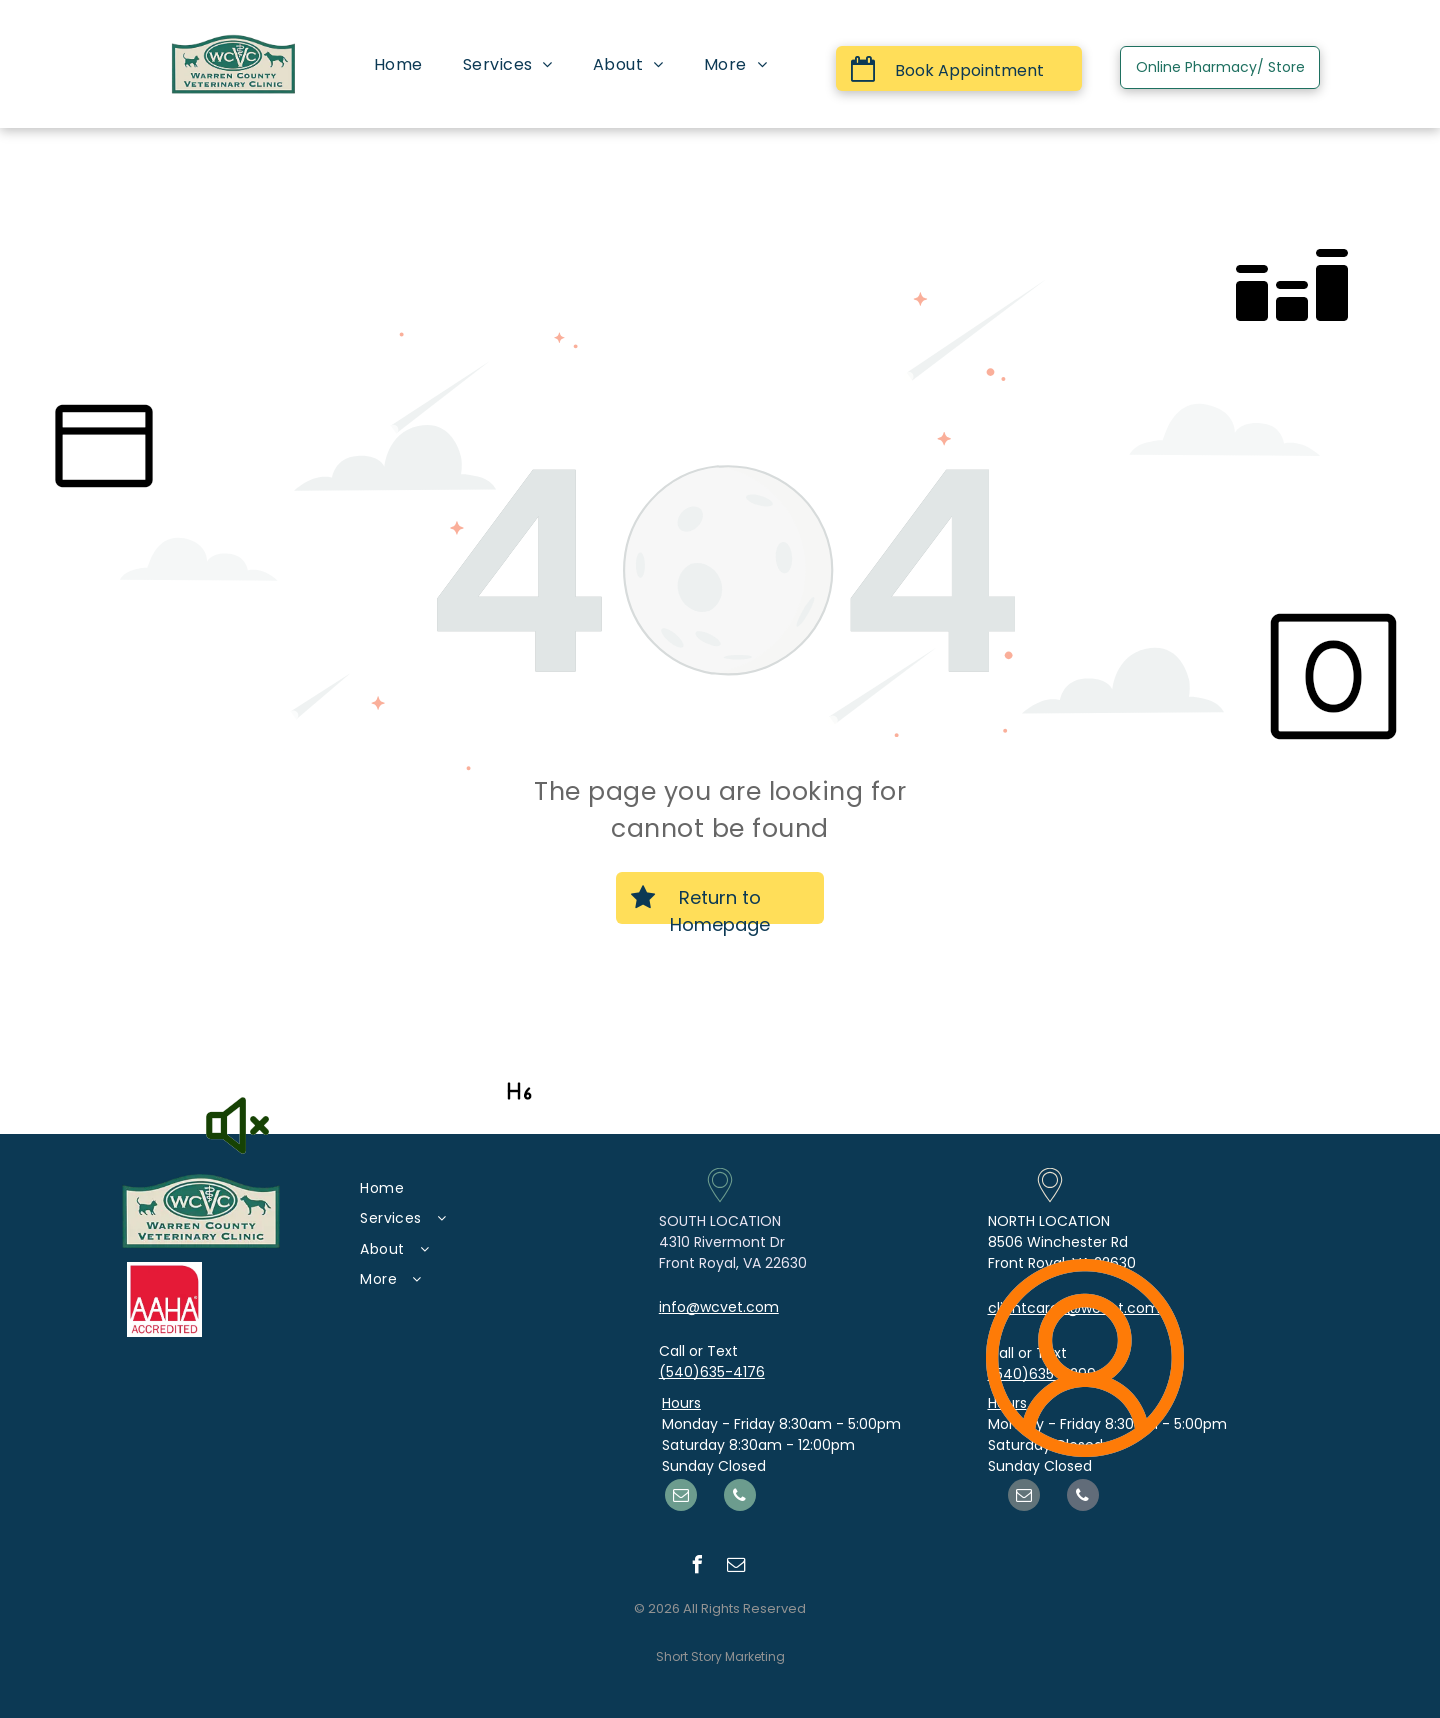 The height and width of the screenshot is (1718, 1440). What do you see at coordinates (519, 1091) in the screenshot?
I see `format text as heading level 6` at bounding box center [519, 1091].